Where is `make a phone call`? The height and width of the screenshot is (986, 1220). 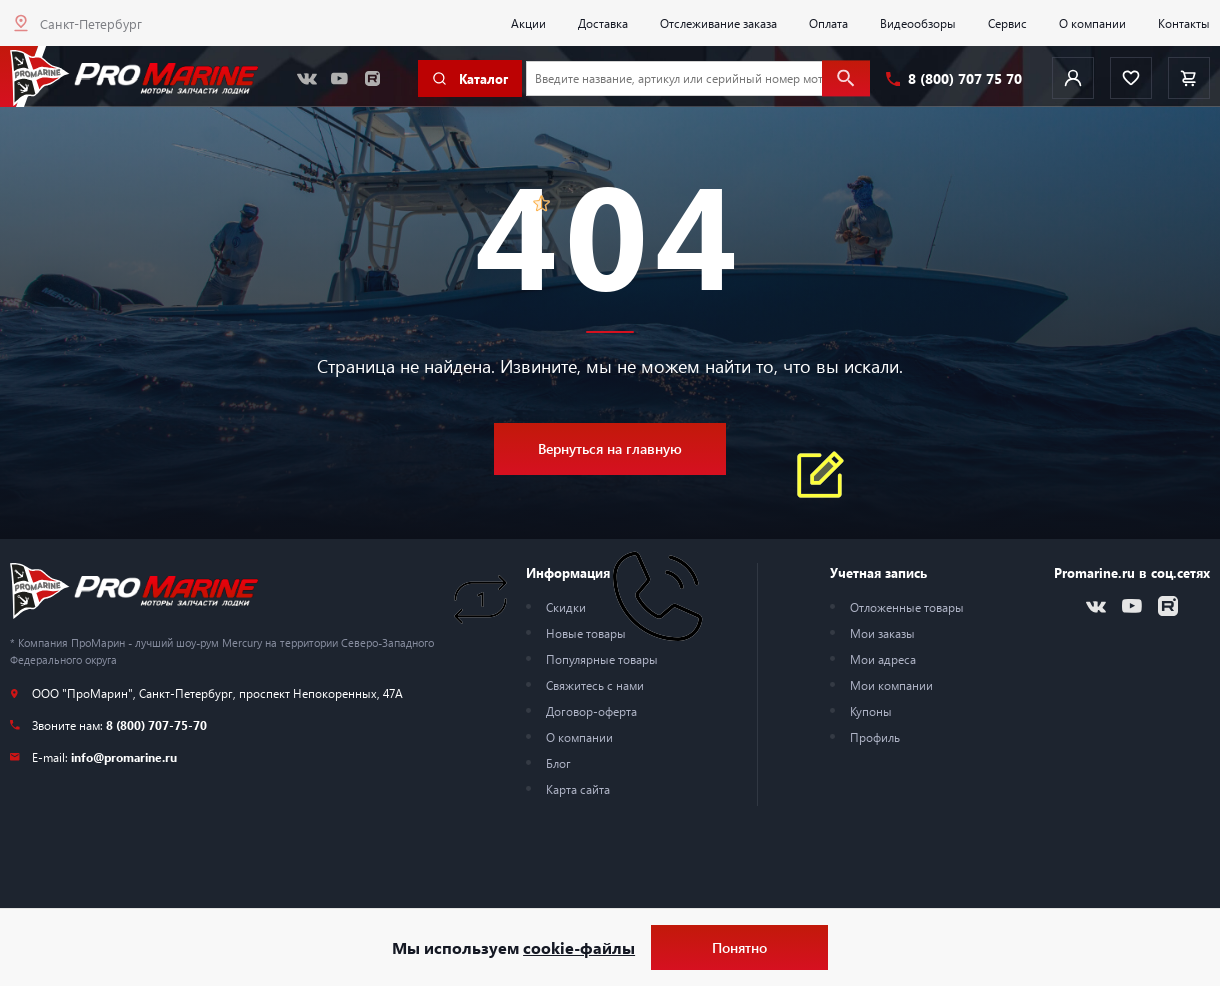 make a phone call is located at coordinates (659, 594).